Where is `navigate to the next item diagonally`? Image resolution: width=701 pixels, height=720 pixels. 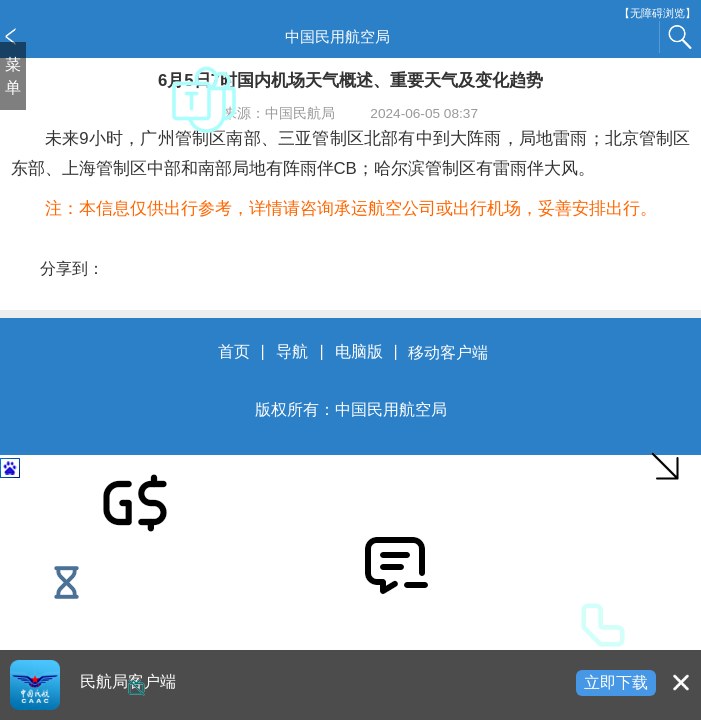
navigate to the next item diagonally is located at coordinates (665, 466).